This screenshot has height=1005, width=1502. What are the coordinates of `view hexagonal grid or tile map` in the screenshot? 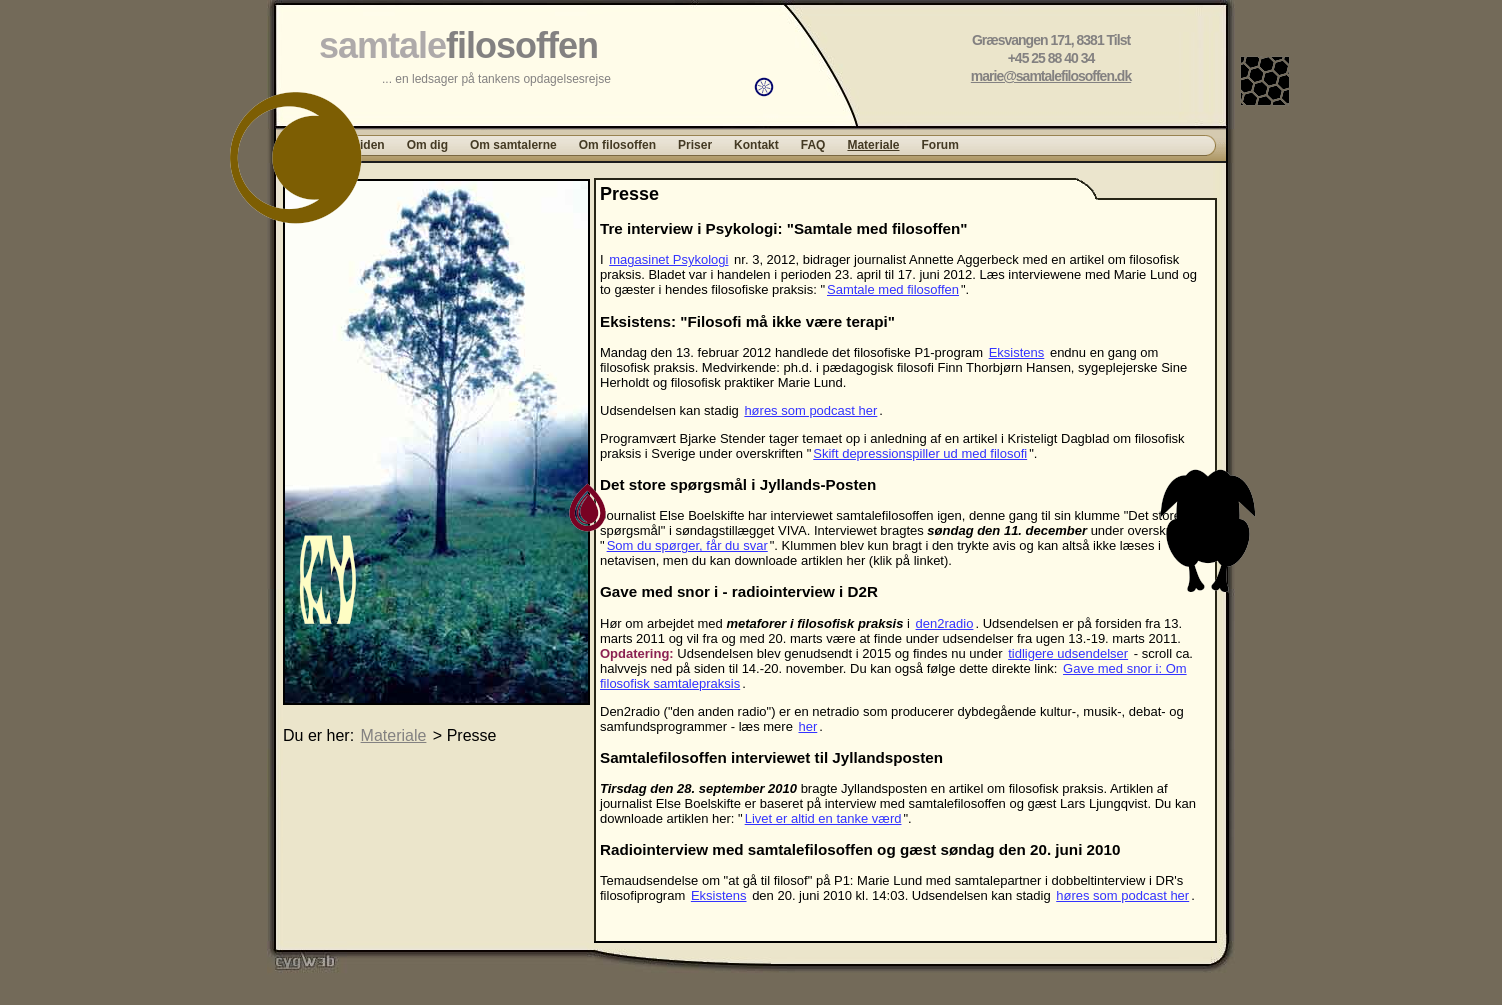 It's located at (1265, 81).